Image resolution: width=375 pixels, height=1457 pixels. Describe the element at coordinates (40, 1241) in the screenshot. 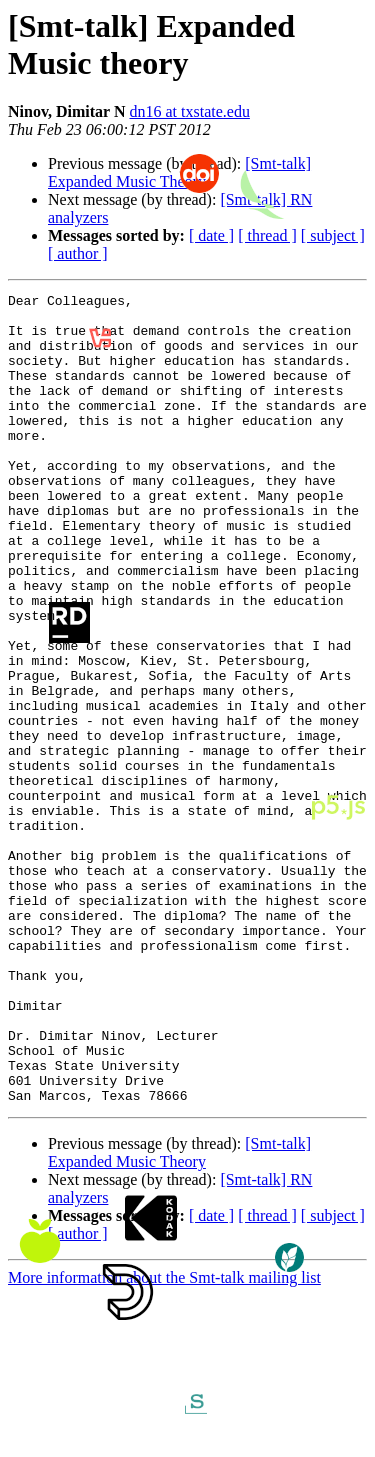

I see `franprix grocery store app or website` at that location.